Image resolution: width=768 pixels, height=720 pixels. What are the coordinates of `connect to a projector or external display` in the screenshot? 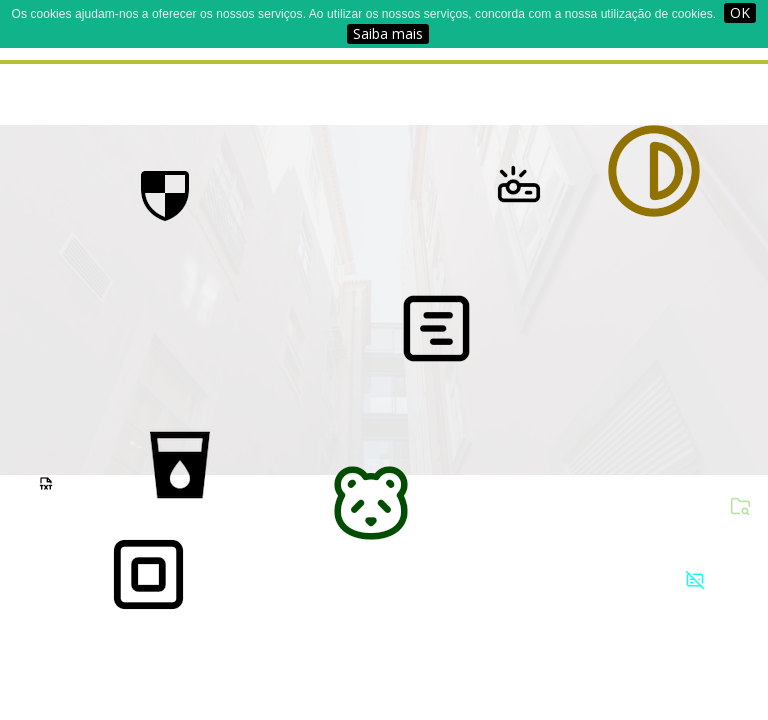 It's located at (519, 185).